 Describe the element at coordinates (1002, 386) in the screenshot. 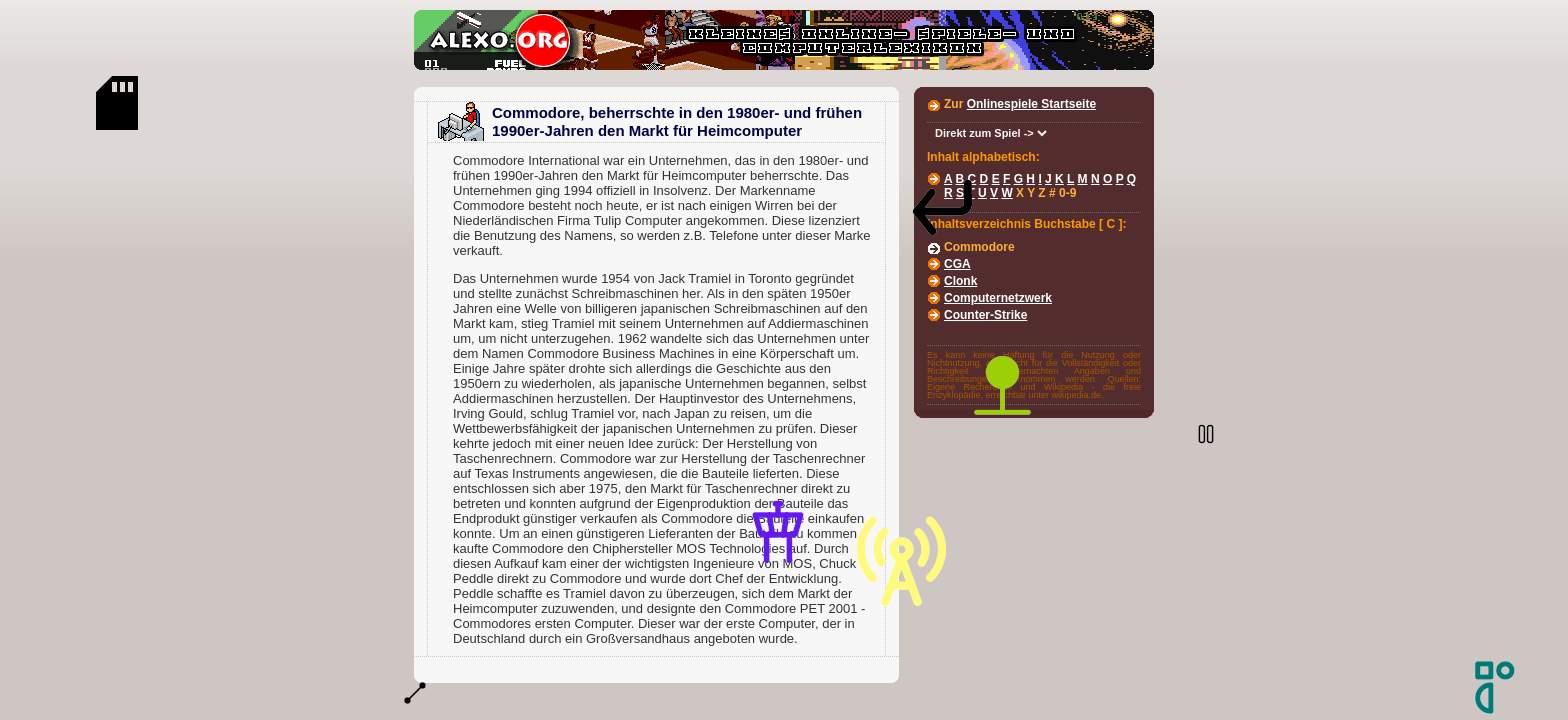

I see `mark a location on the map` at that location.